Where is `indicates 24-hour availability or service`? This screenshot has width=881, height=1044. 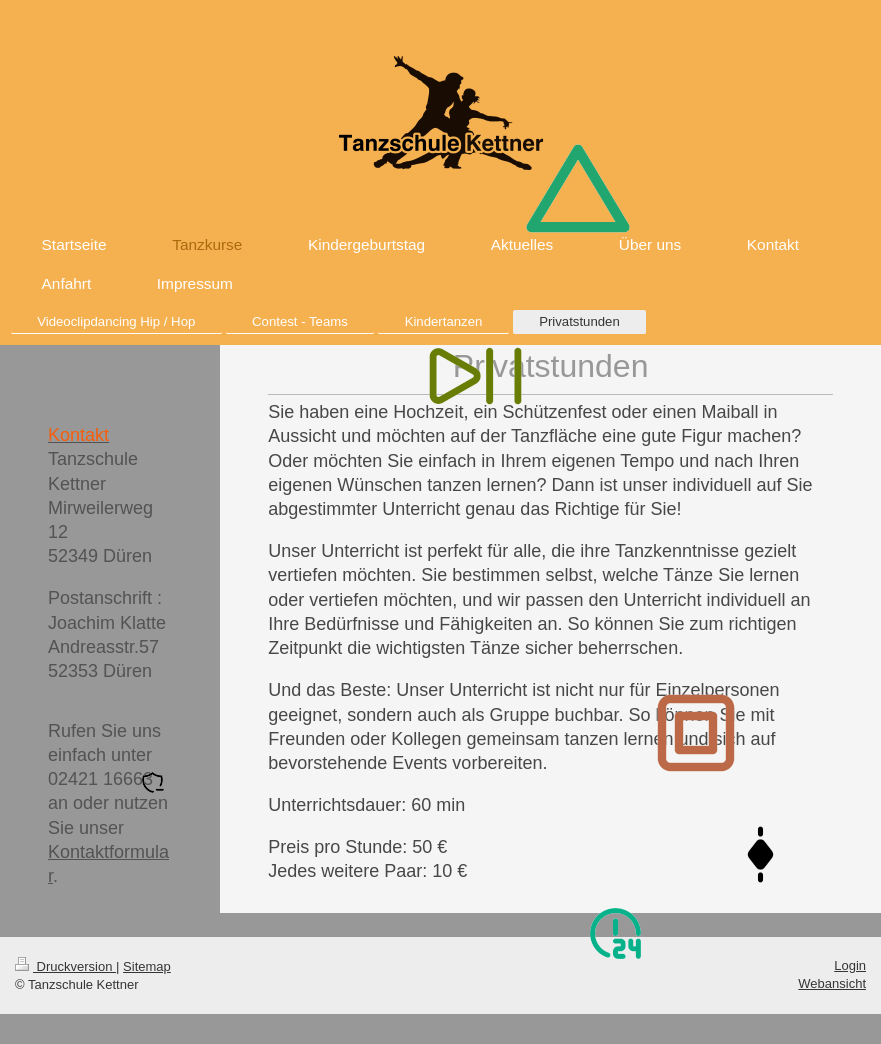 indicates 24-hour availability or service is located at coordinates (615, 933).